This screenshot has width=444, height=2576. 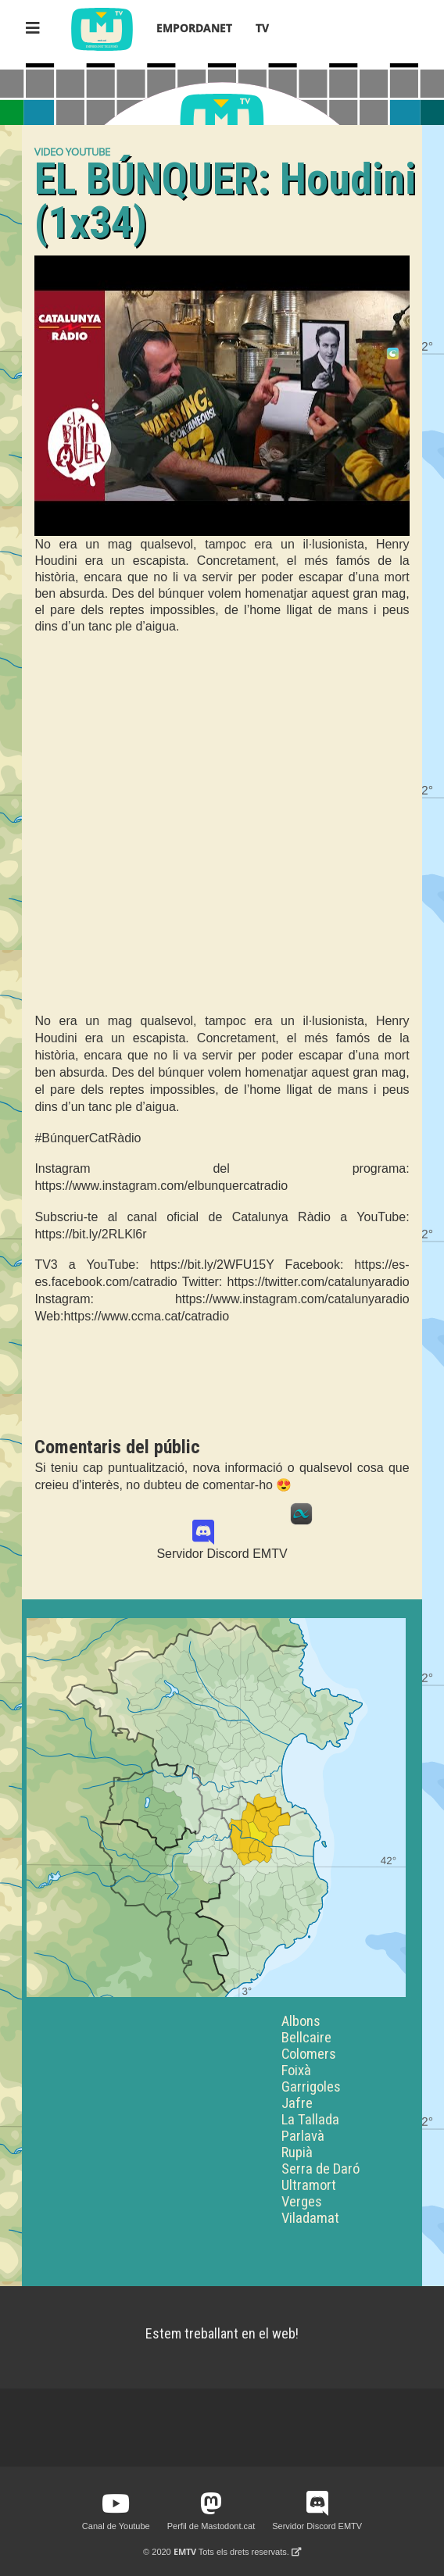 I want to click on open the plasma desktop environment app, so click(x=392, y=353).